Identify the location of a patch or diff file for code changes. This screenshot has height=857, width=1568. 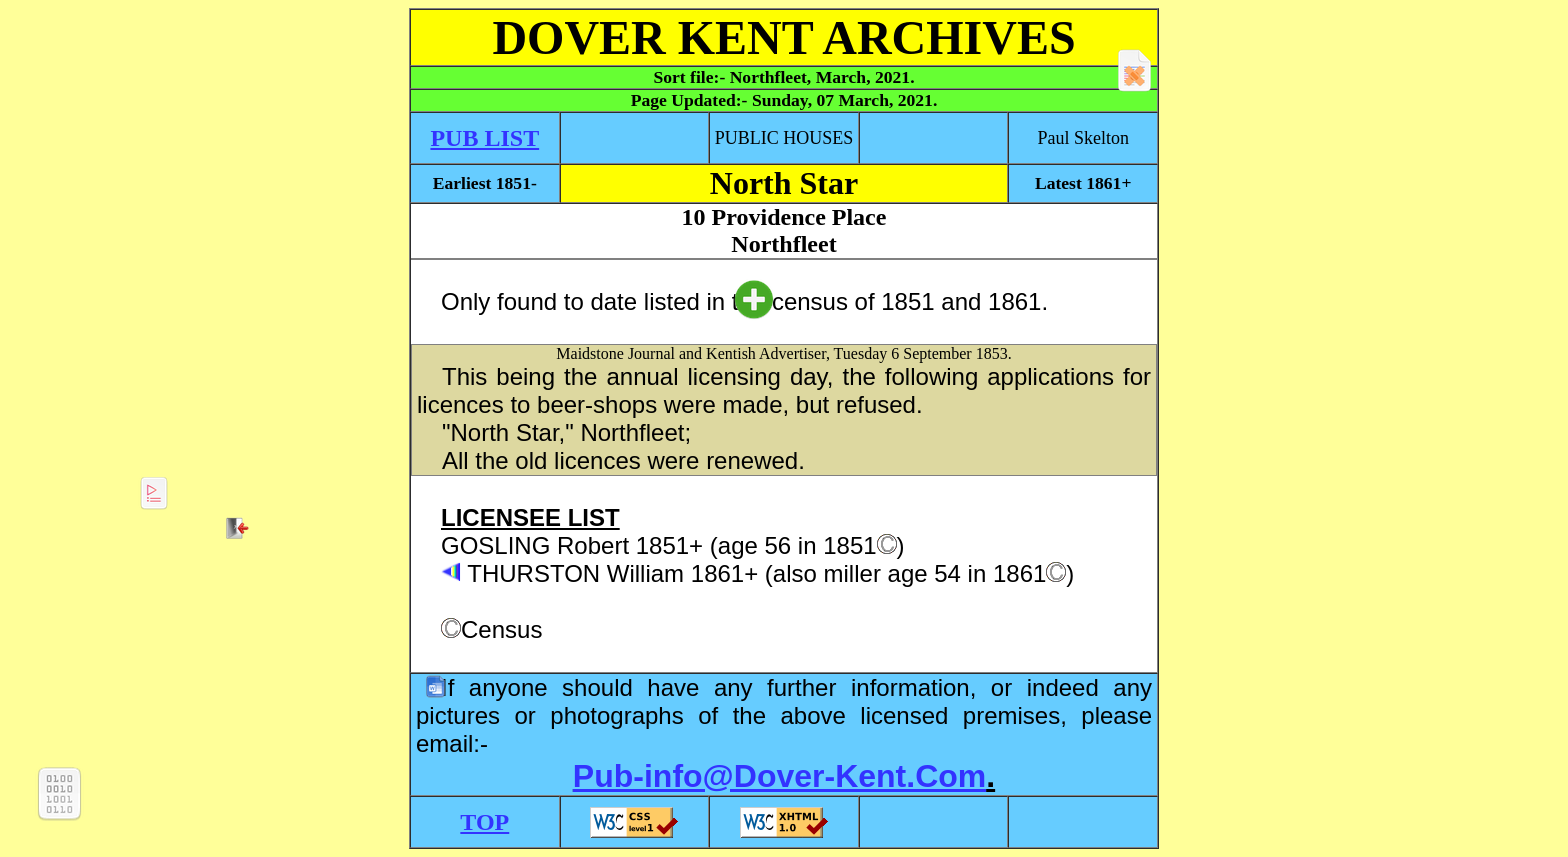
(1134, 70).